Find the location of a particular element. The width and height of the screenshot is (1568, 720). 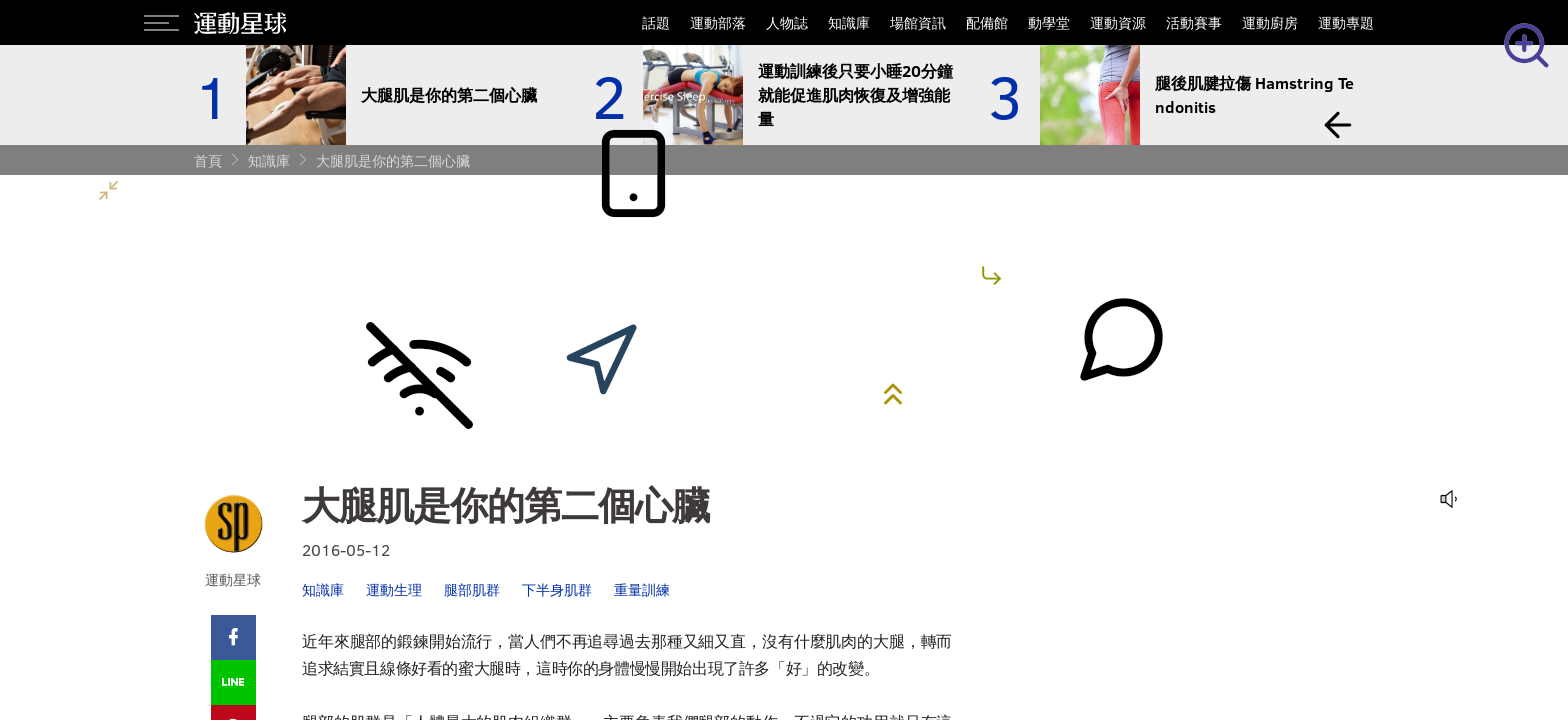

access mobile device settings is located at coordinates (633, 173).